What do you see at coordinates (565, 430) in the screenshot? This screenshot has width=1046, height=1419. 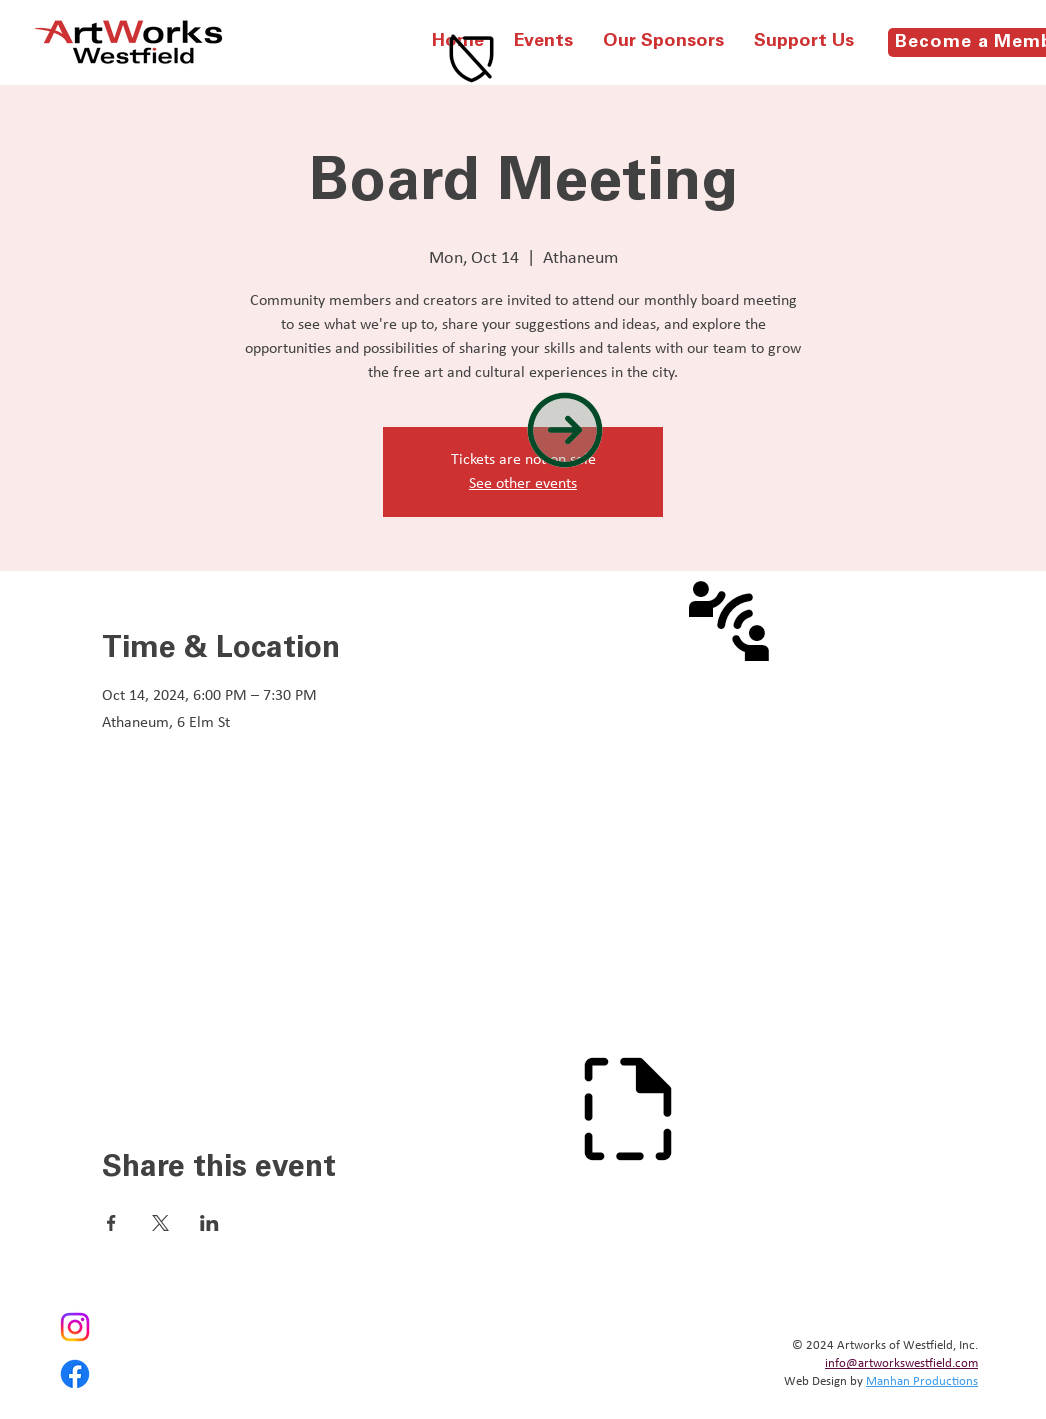 I see `proceed to the next step` at bounding box center [565, 430].